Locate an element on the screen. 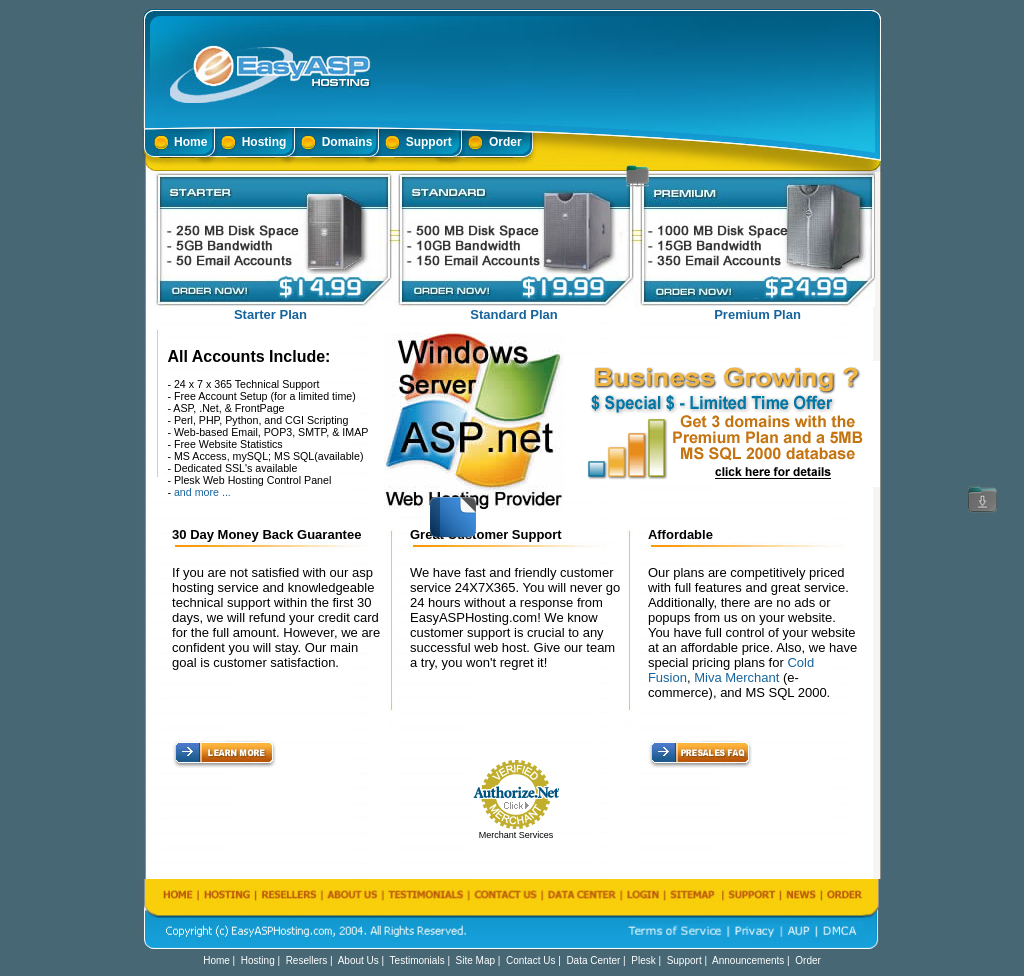  change desktop wallpaper settings is located at coordinates (453, 516).